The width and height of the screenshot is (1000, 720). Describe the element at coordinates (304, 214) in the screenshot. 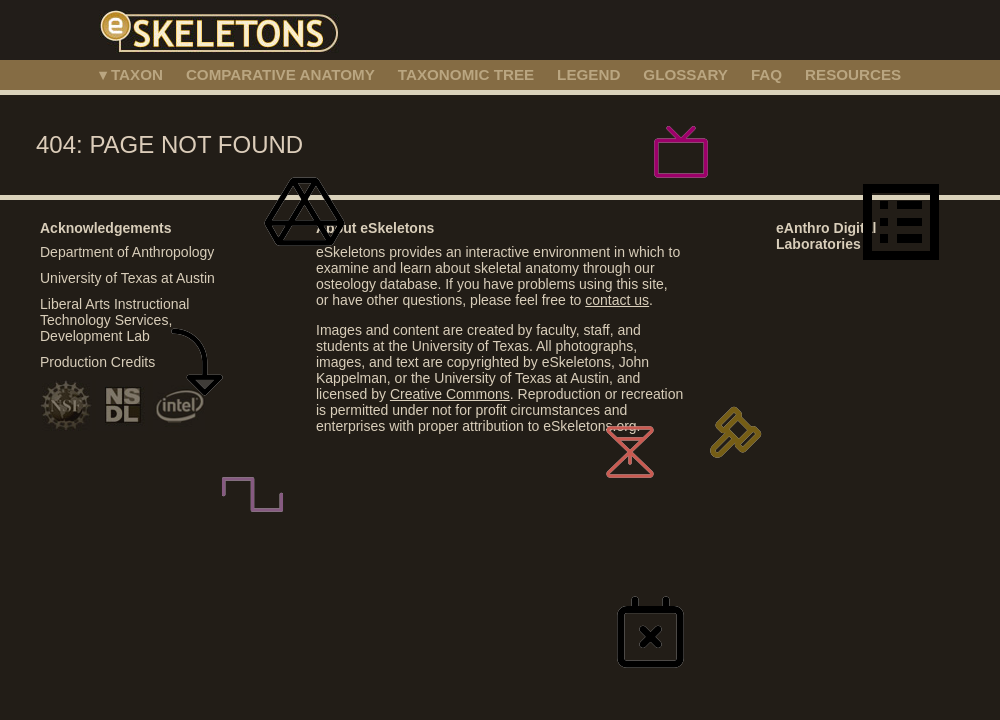

I see `open Google Drive` at that location.